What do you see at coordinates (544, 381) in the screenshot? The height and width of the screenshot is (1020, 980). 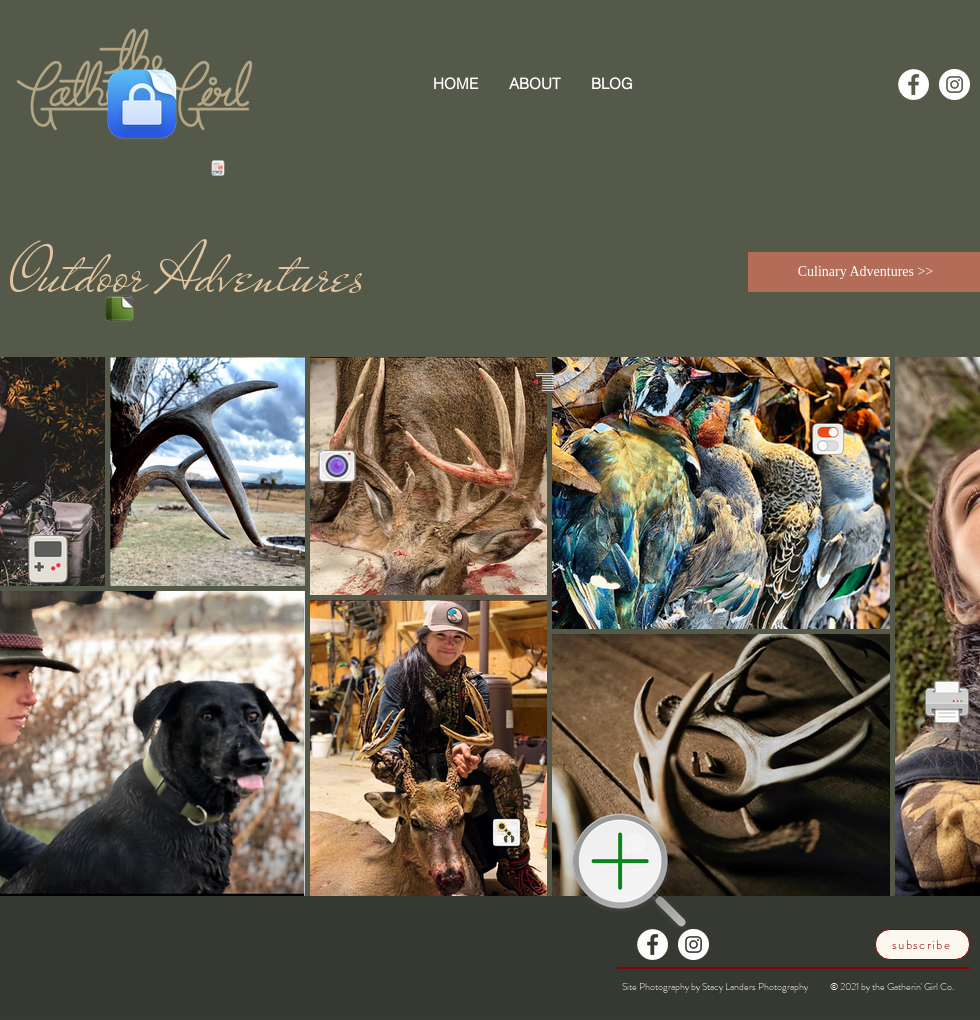 I see `decrease text indentation` at bounding box center [544, 381].